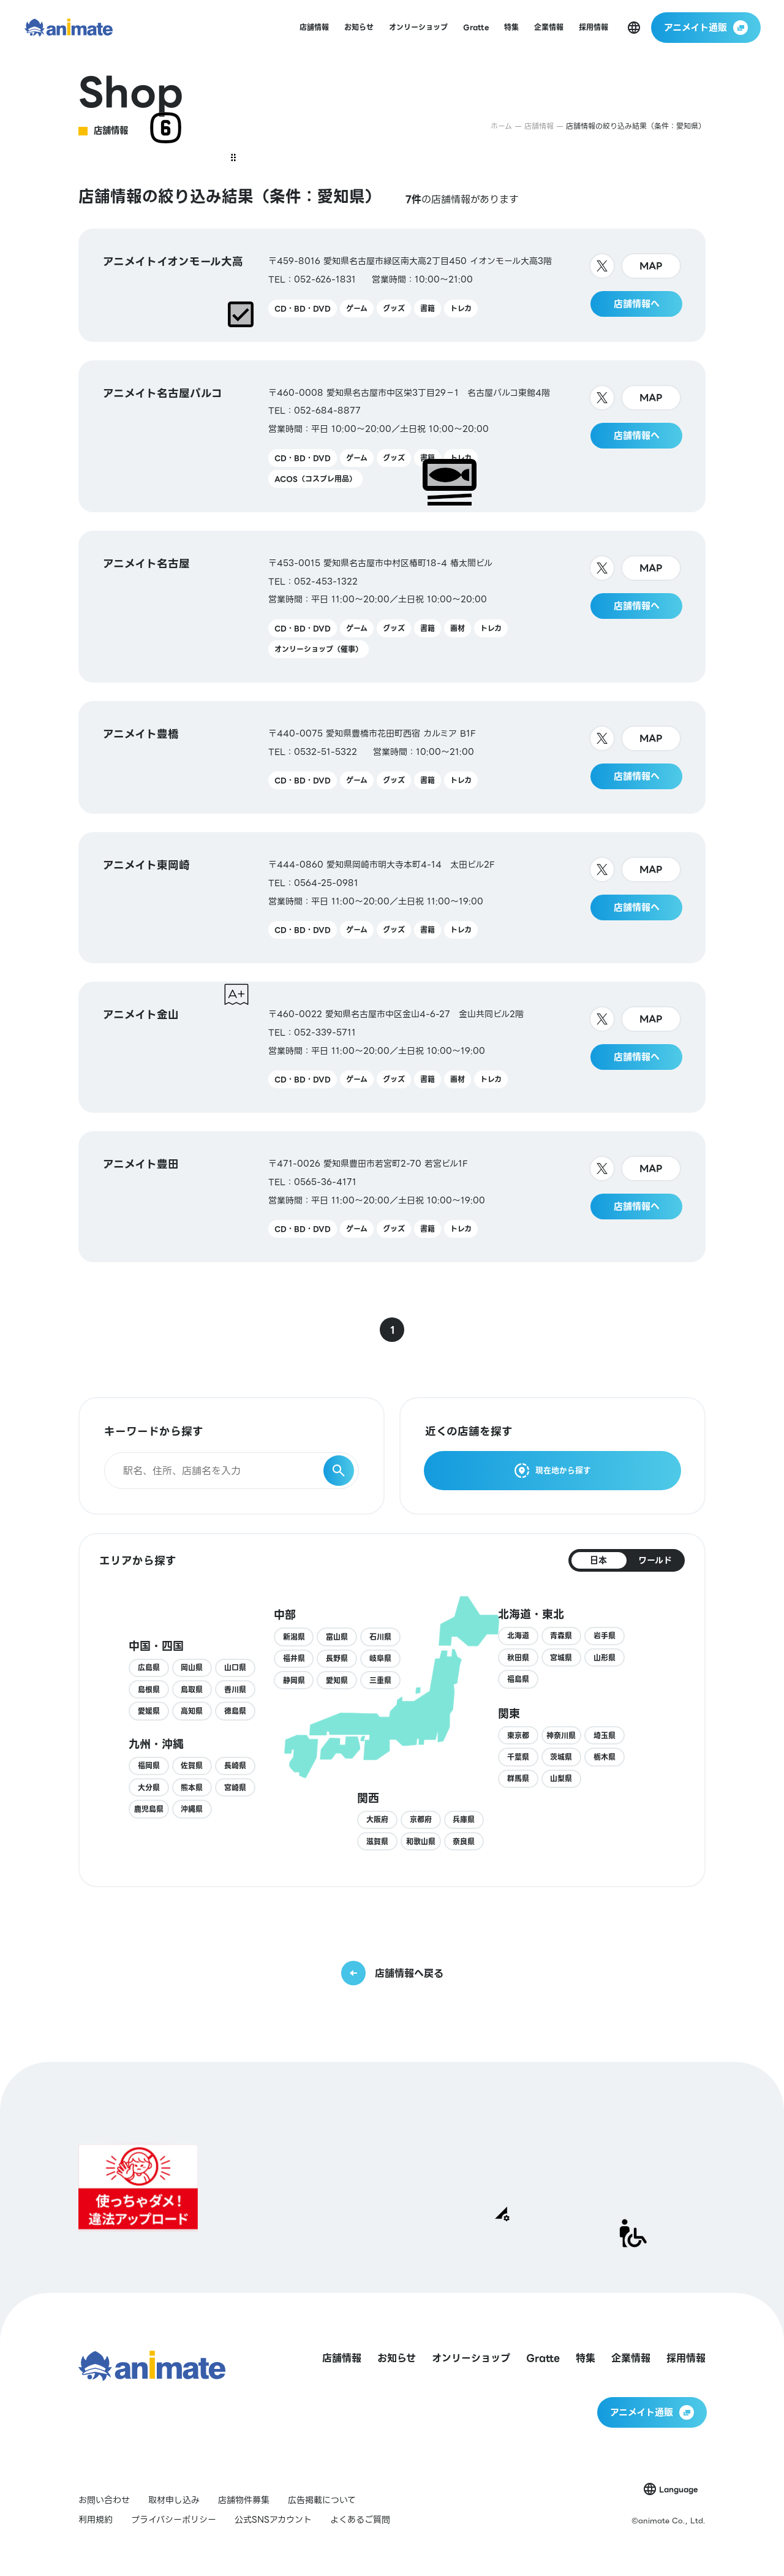 Image resolution: width=784 pixels, height=2576 pixels. Describe the element at coordinates (233, 157) in the screenshot. I see `drag to reorder this item` at that location.